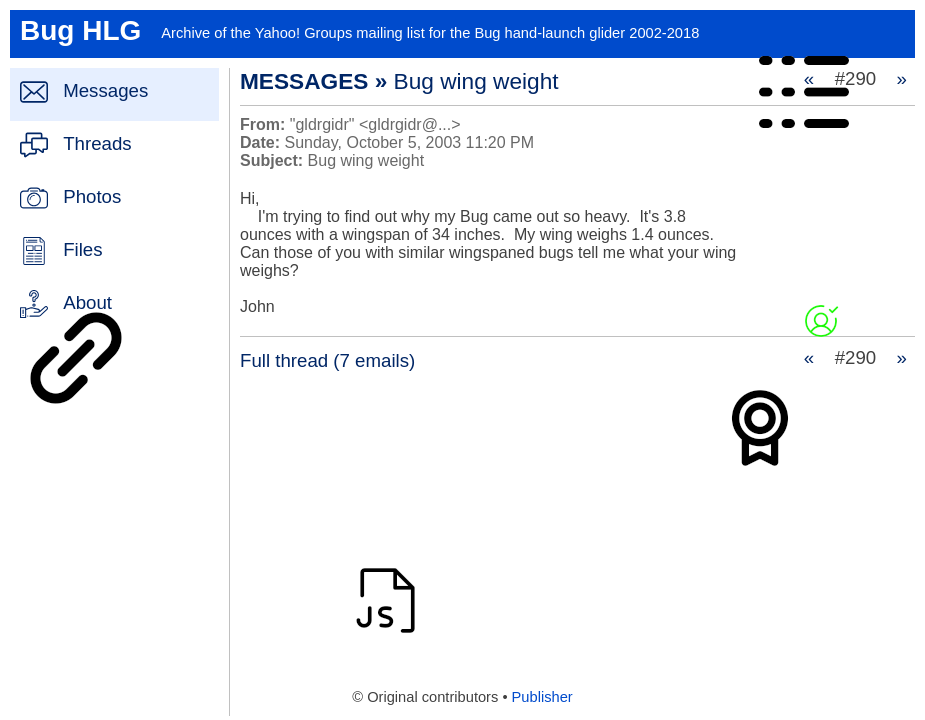 The height and width of the screenshot is (720, 925). What do you see at coordinates (821, 321) in the screenshot?
I see `verified user profile` at bounding box center [821, 321].